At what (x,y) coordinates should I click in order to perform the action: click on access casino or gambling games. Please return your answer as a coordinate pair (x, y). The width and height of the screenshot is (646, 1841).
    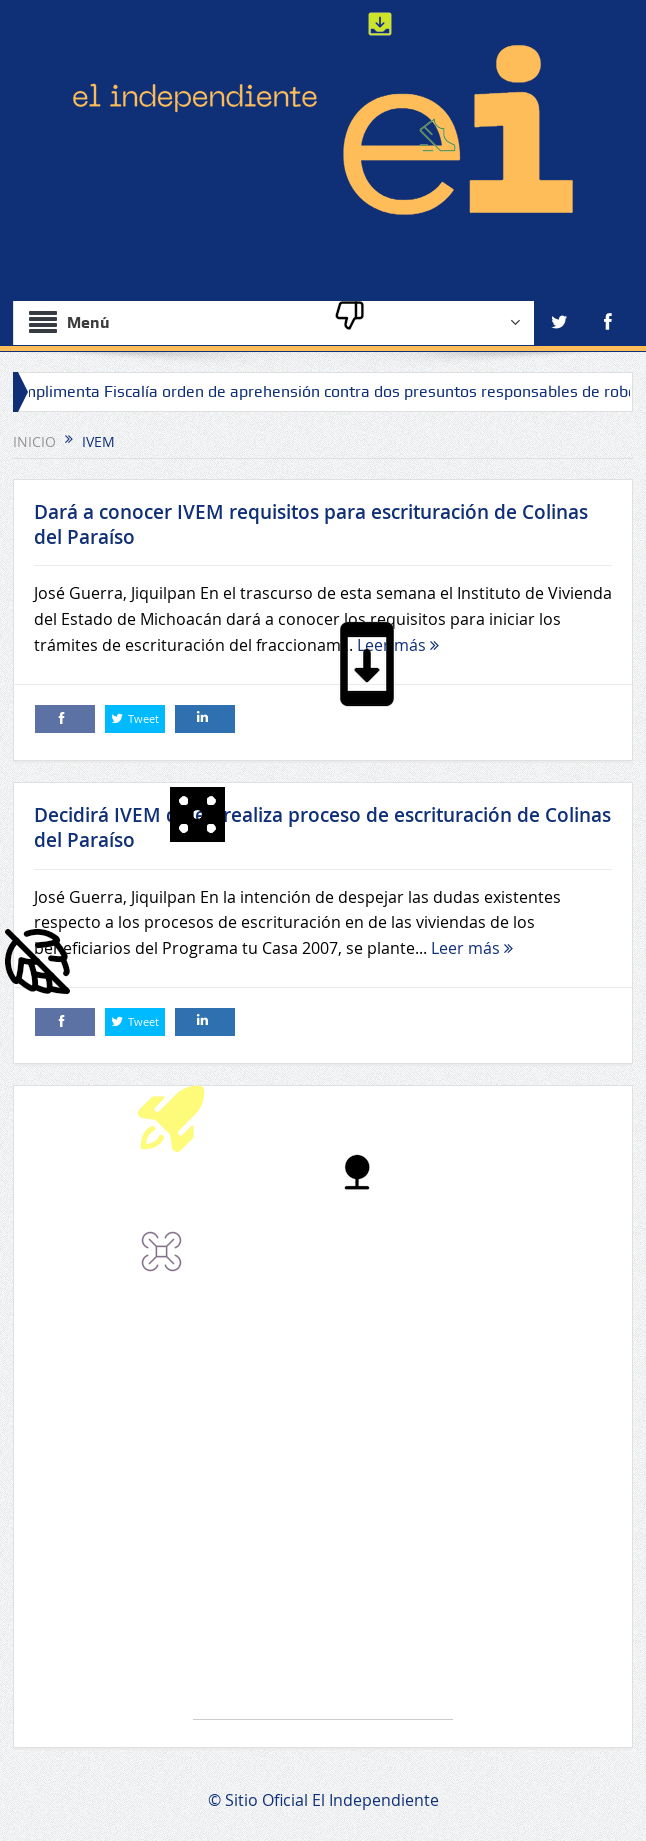
    Looking at the image, I should click on (197, 814).